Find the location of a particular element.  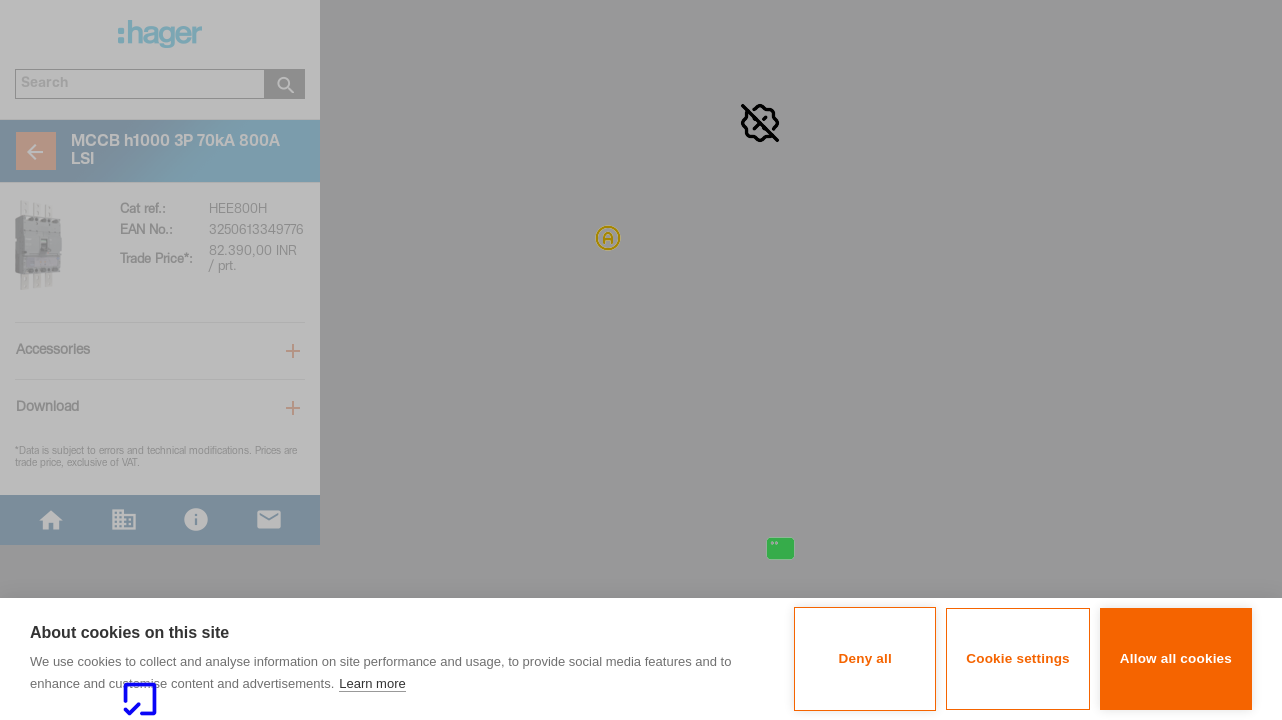

open application window is located at coordinates (780, 548).